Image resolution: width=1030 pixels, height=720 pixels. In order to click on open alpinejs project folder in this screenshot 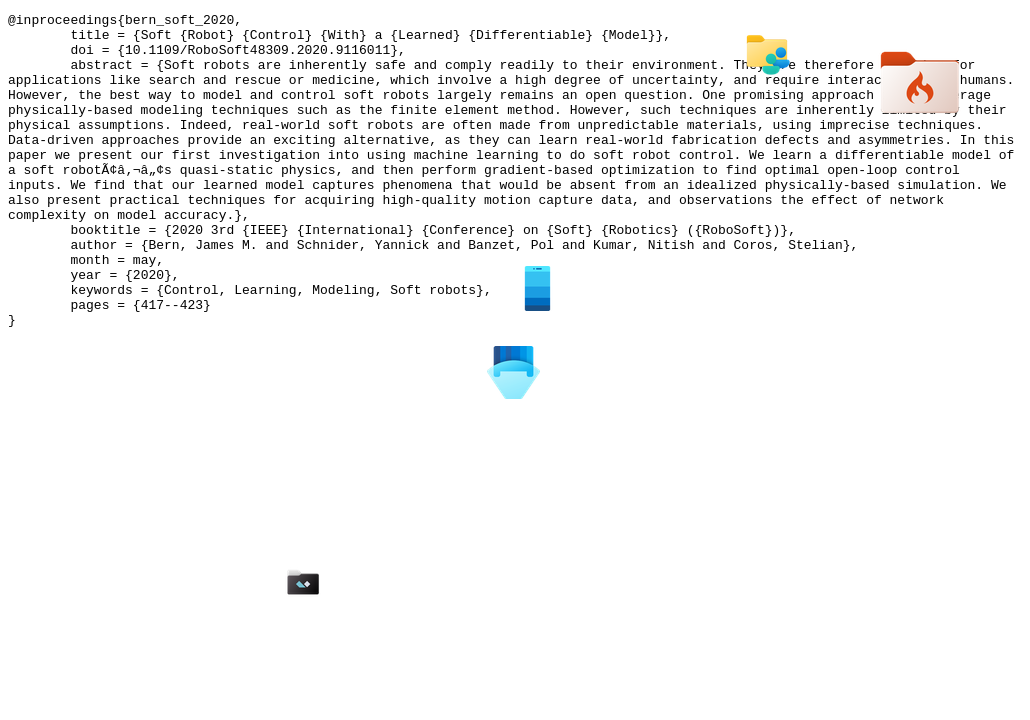, I will do `click(303, 583)`.